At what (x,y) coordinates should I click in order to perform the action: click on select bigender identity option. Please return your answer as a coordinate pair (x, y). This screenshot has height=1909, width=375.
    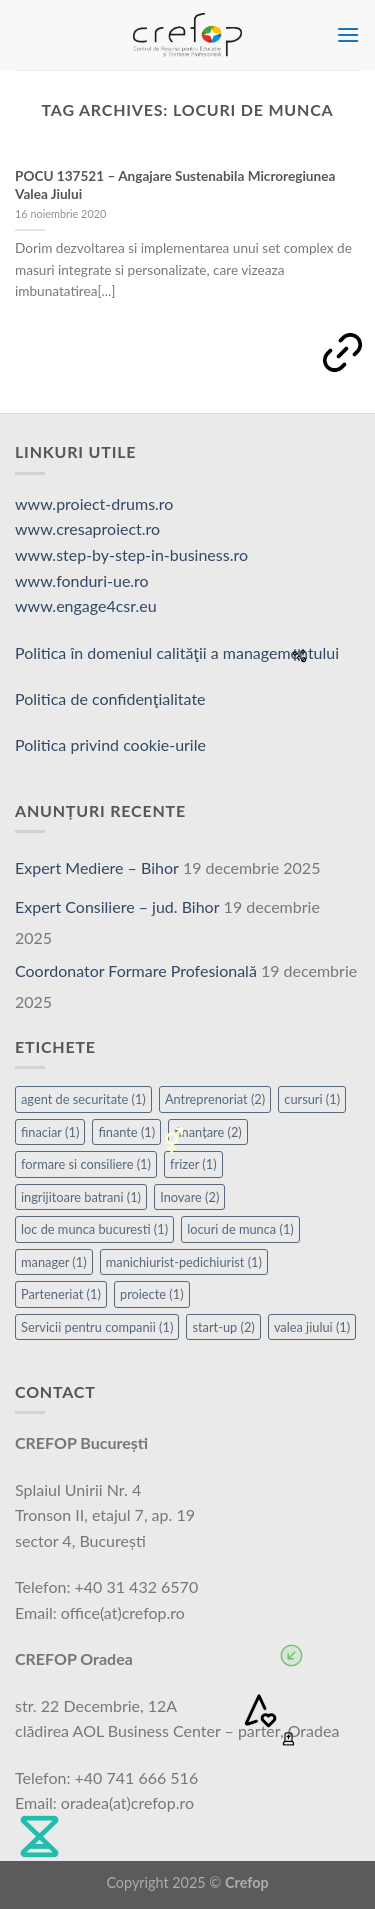
    Looking at the image, I should click on (173, 1140).